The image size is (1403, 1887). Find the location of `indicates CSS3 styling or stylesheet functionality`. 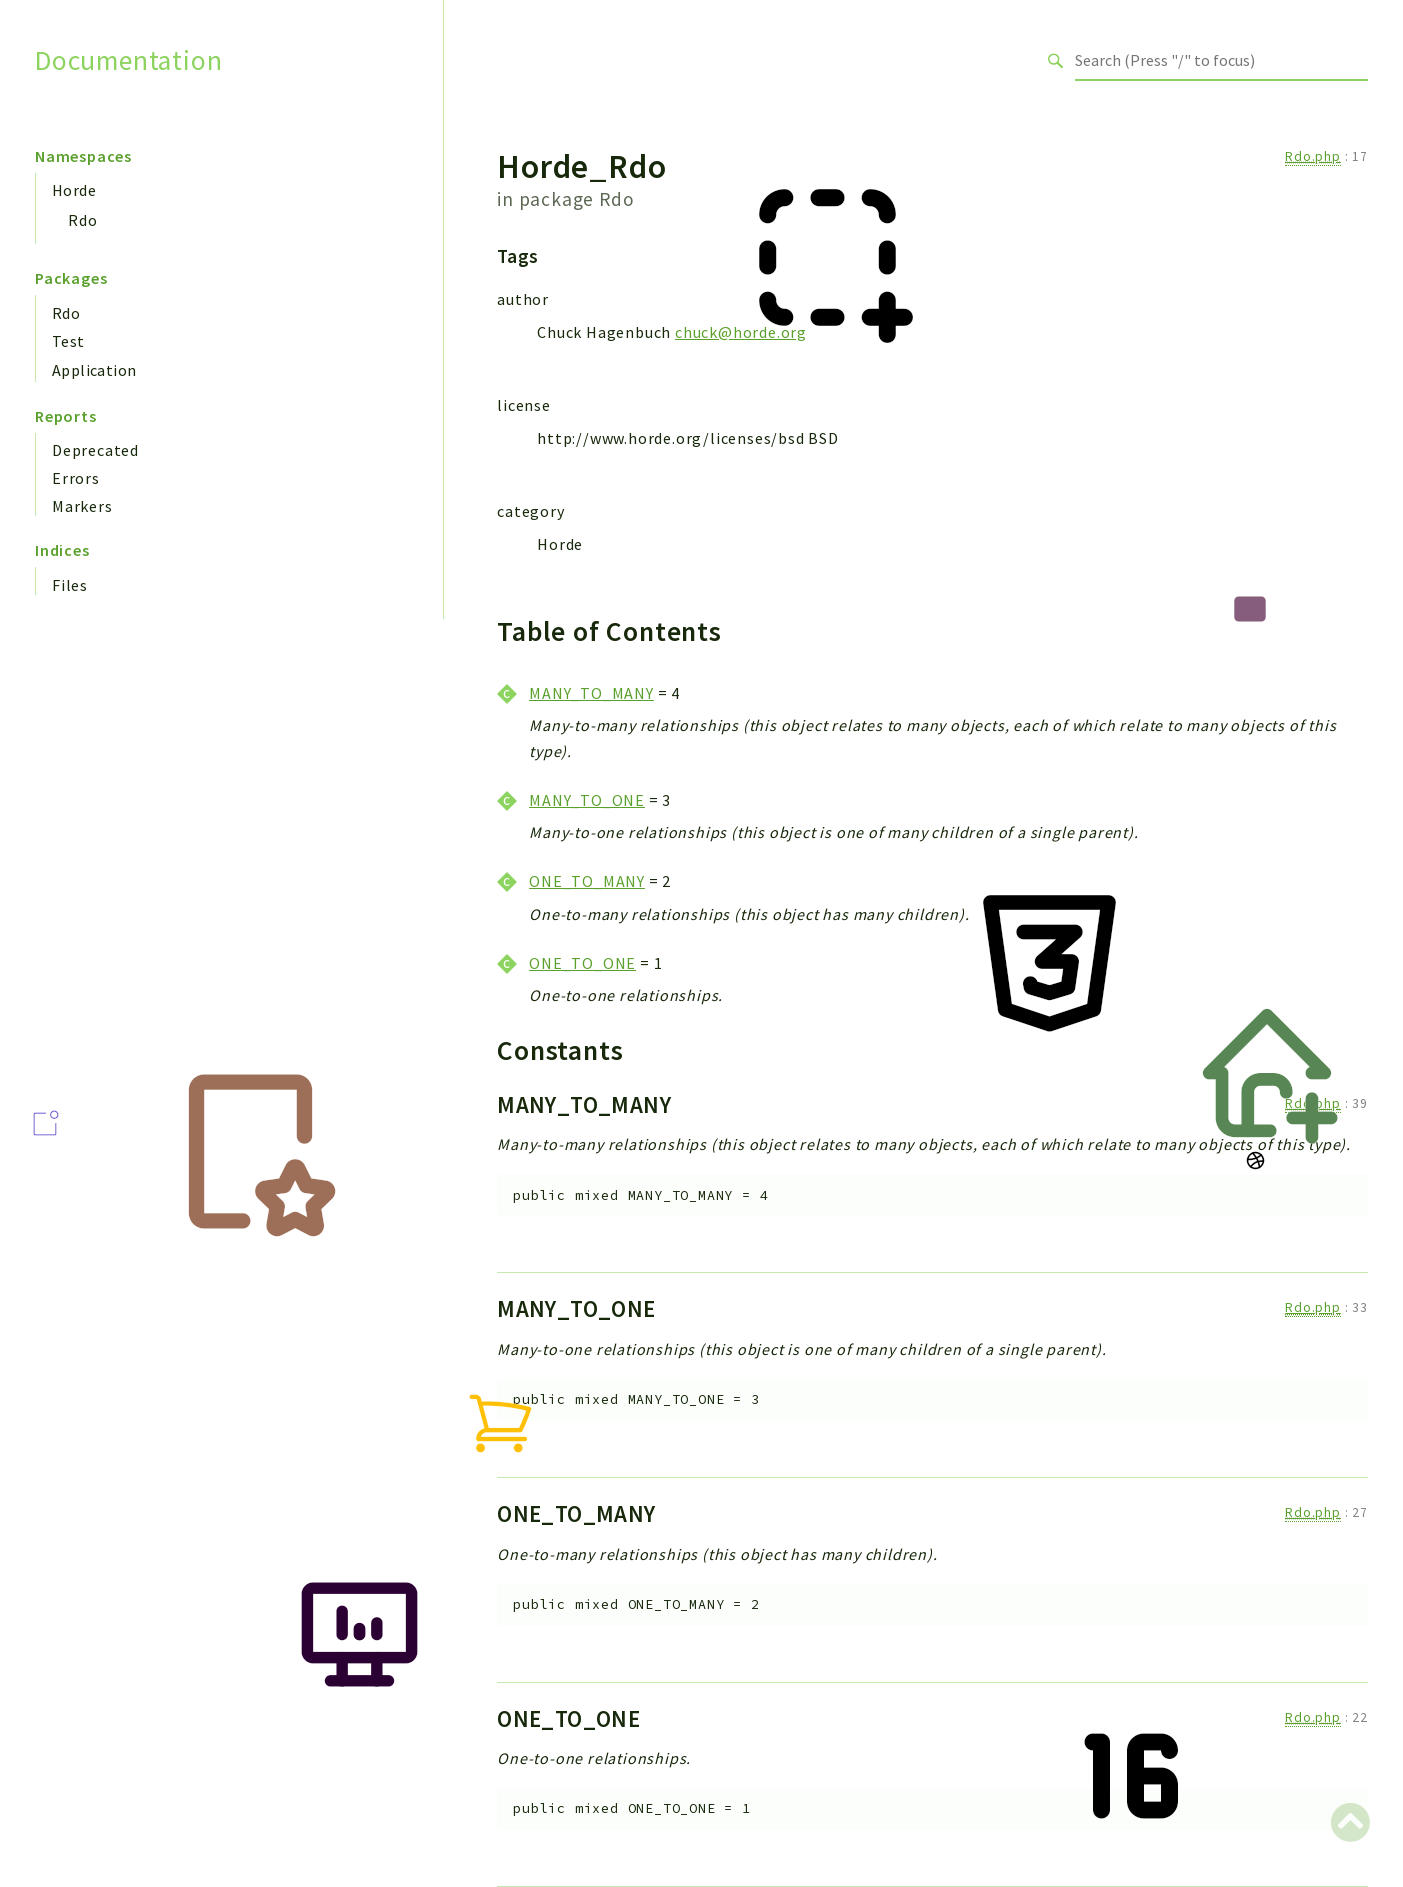

indicates CSS3 styling or stylesheet functionality is located at coordinates (1049, 961).